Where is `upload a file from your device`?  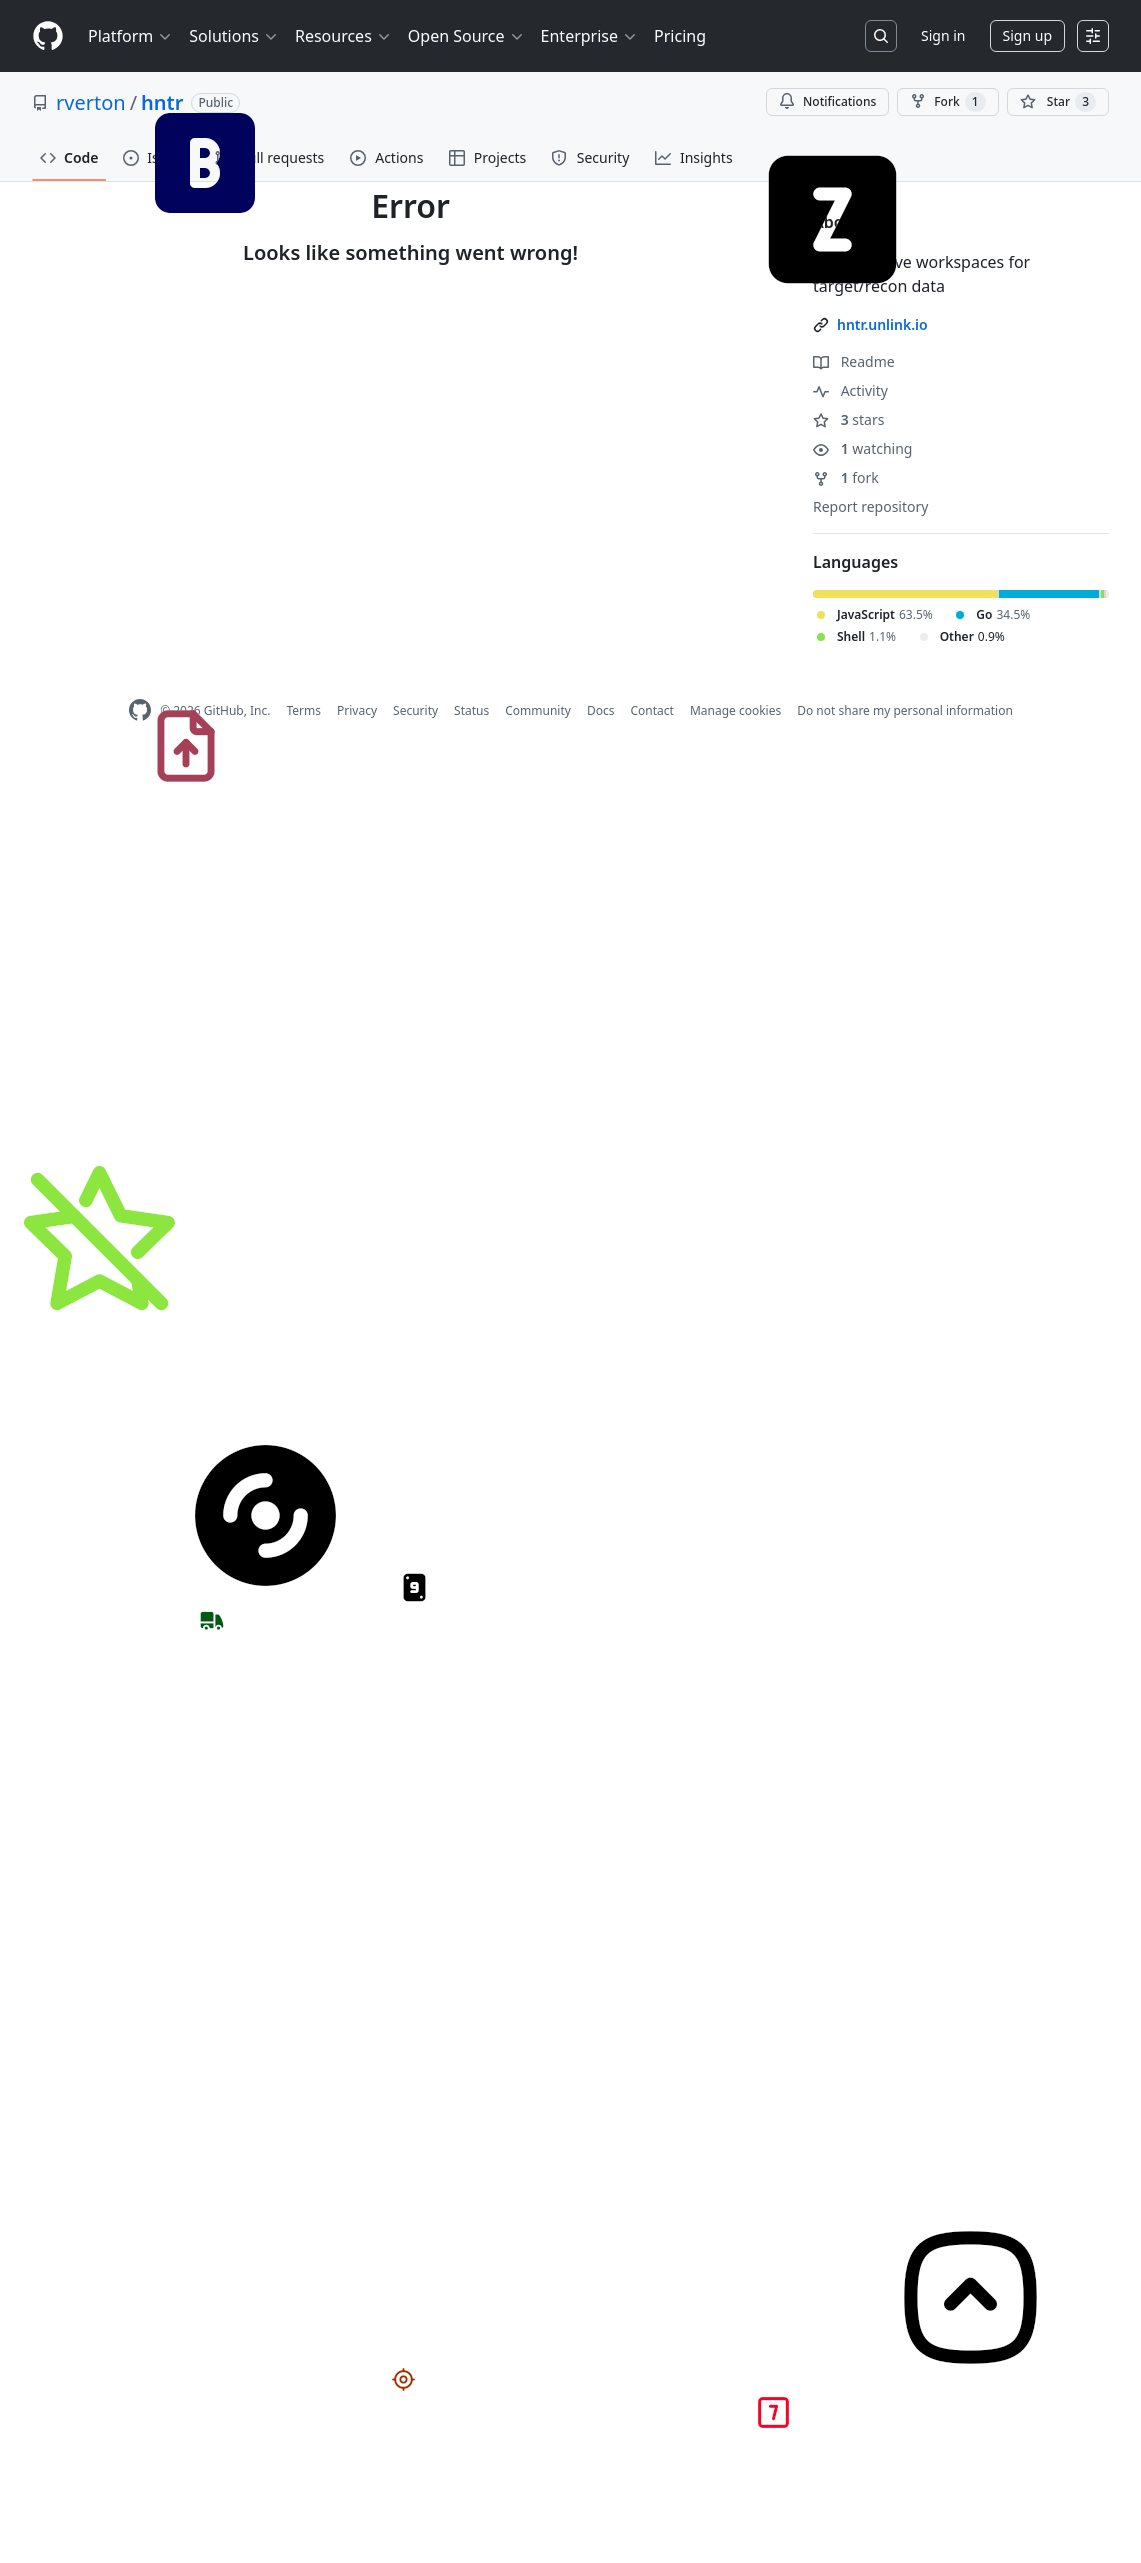 upload a file from your device is located at coordinates (186, 746).